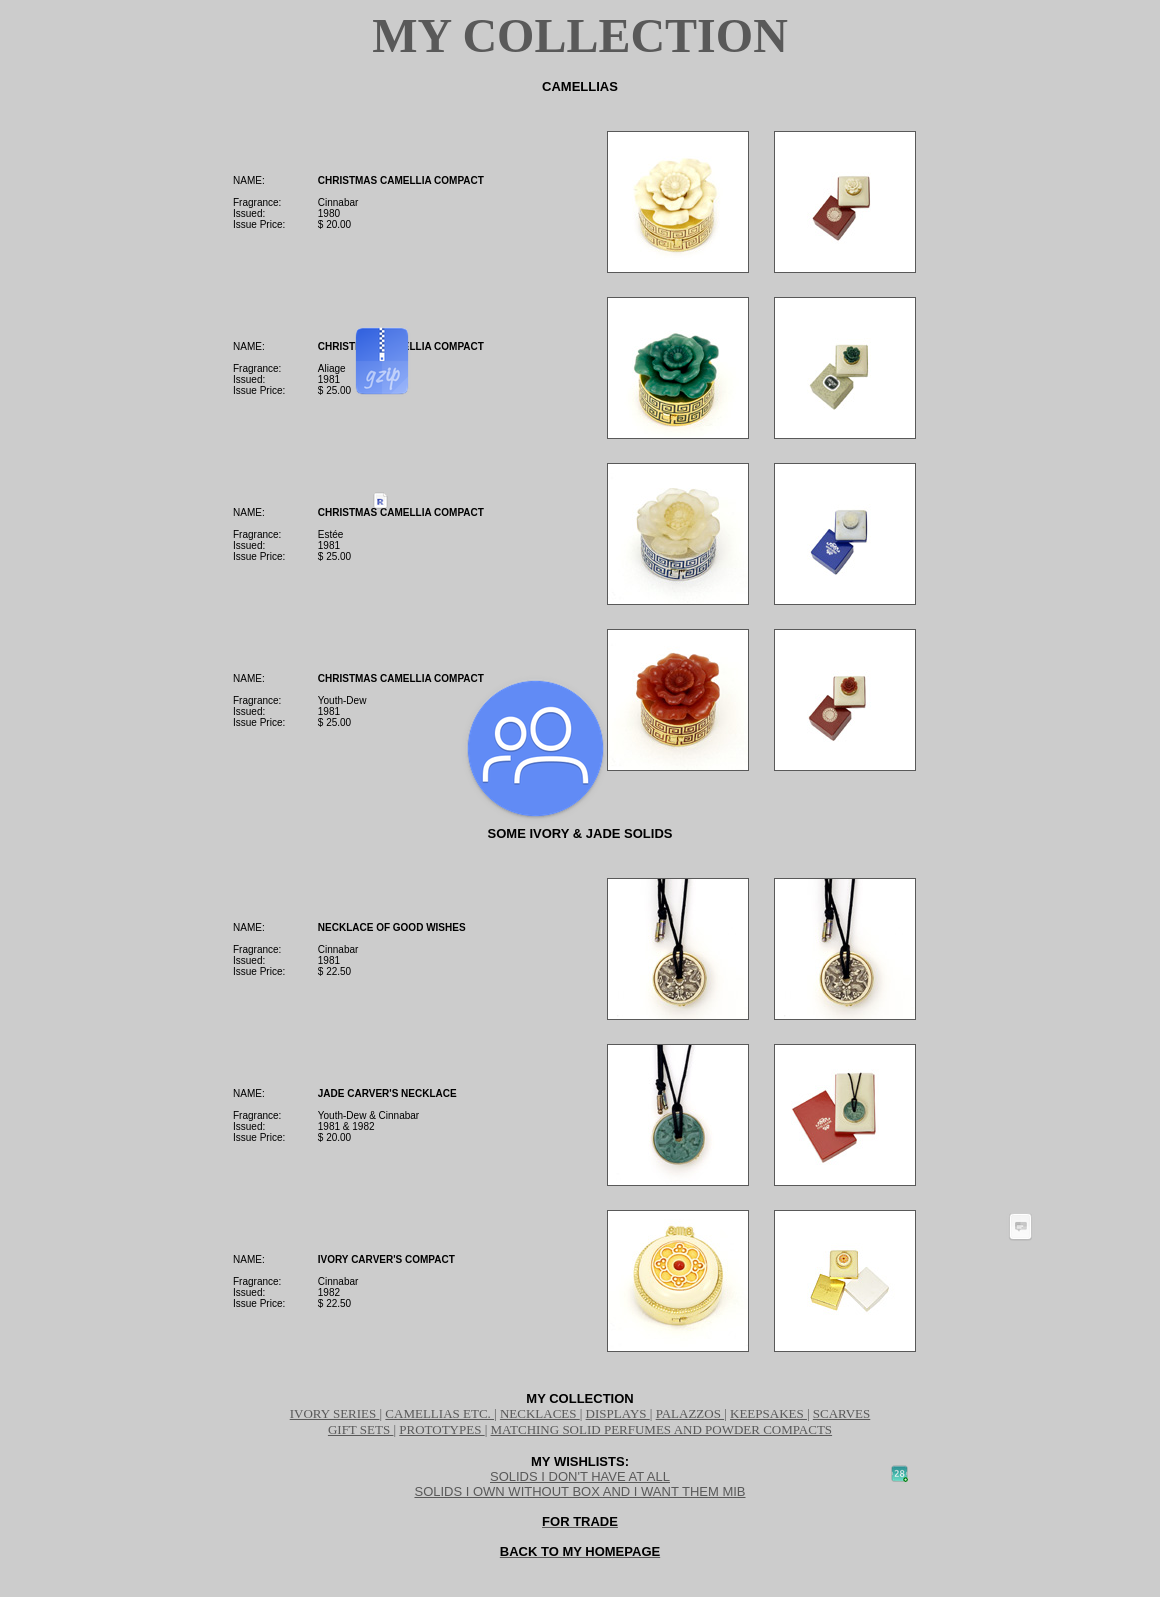 The width and height of the screenshot is (1160, 1597). Describe the element at coordinates (899, 1473) in the screenshot. I see `create a new calendar appointment` at that location.